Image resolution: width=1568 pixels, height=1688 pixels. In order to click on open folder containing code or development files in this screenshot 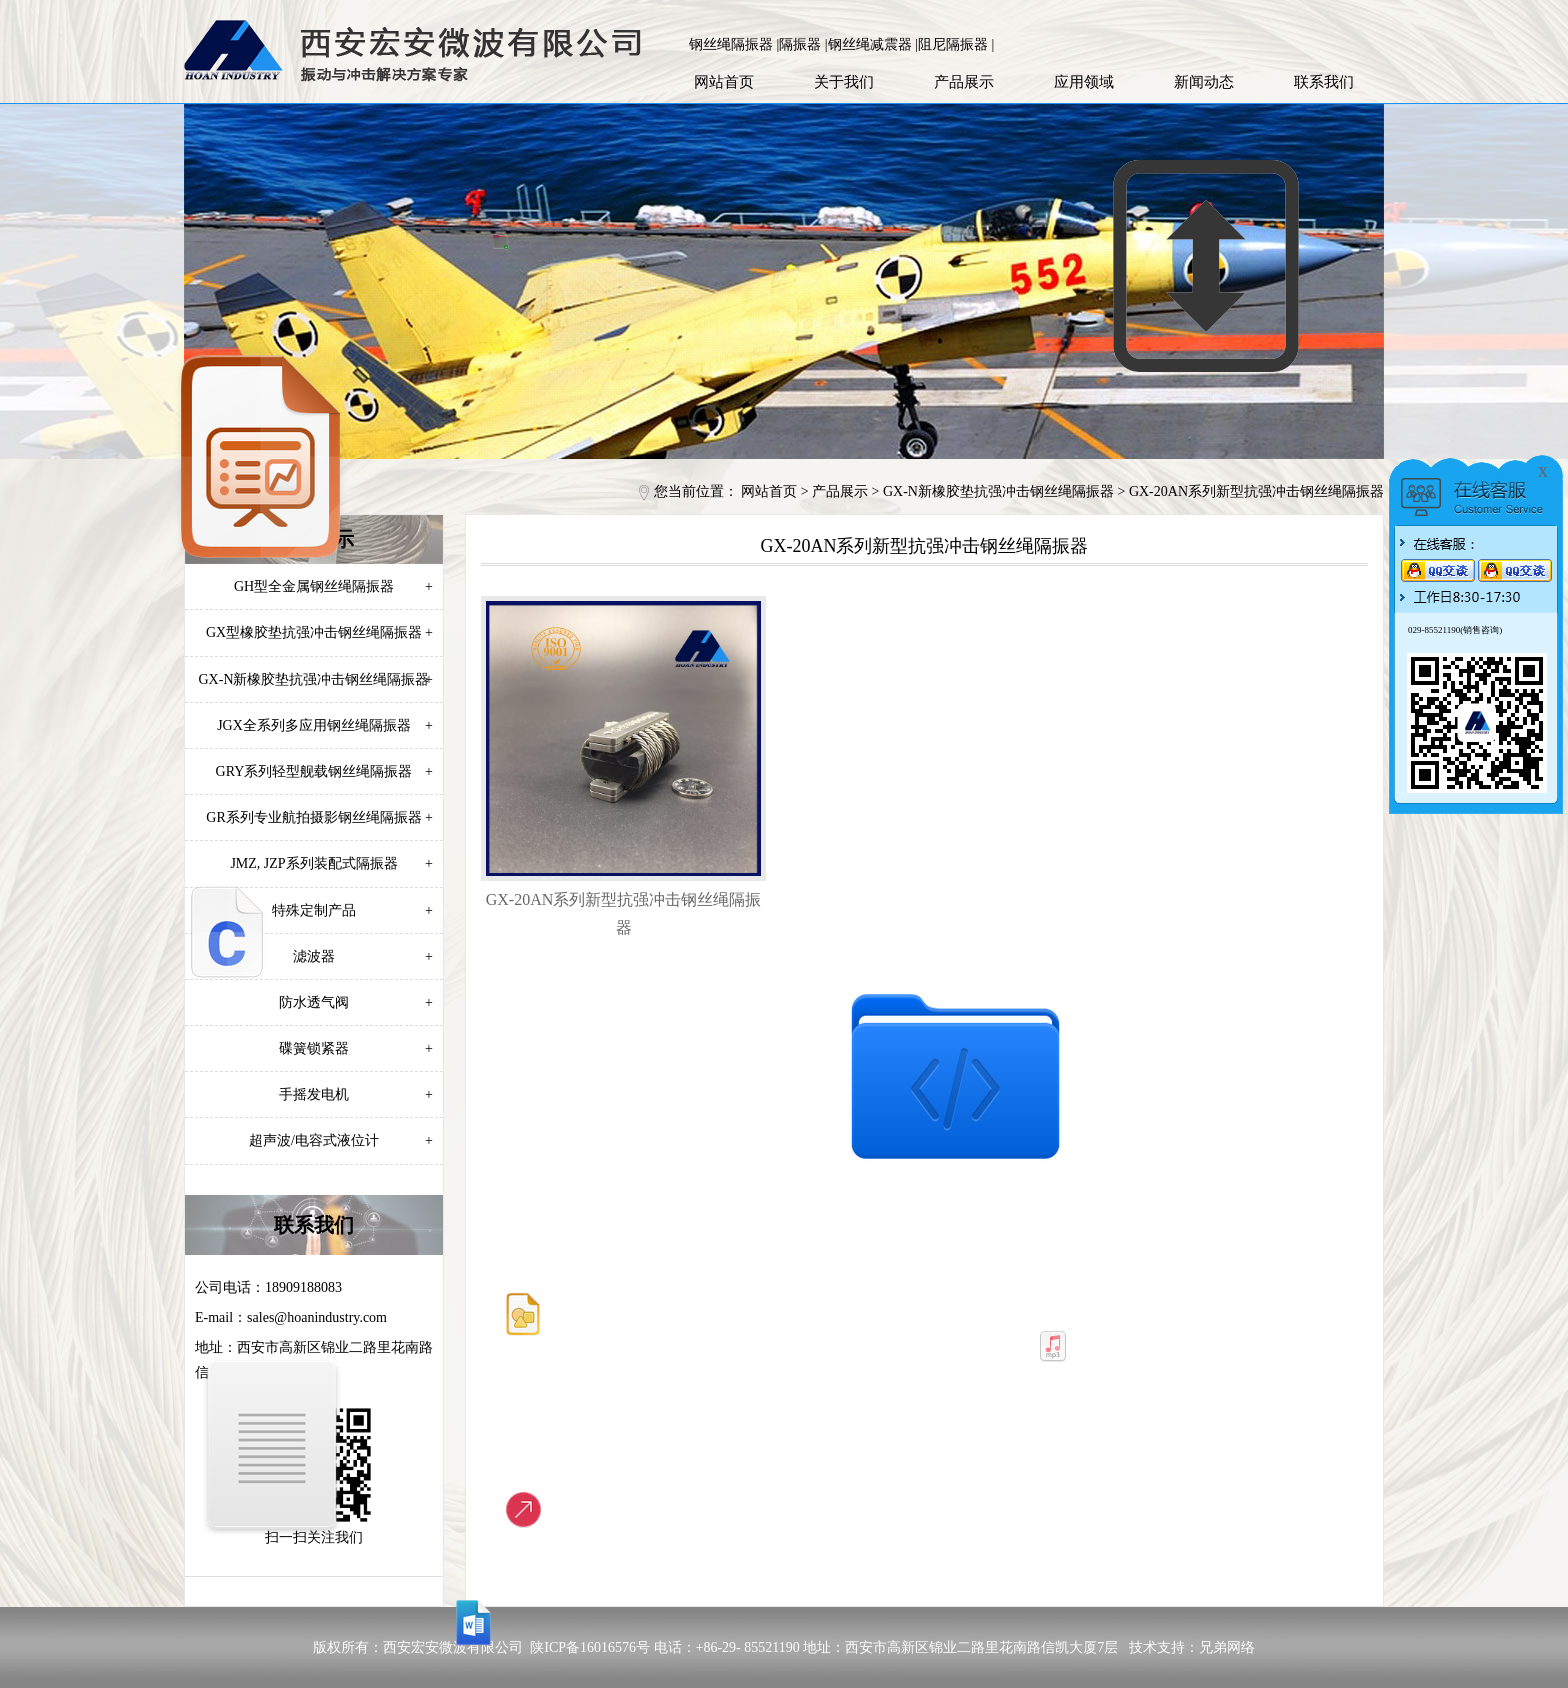, I will do `click(955, 1076)`.